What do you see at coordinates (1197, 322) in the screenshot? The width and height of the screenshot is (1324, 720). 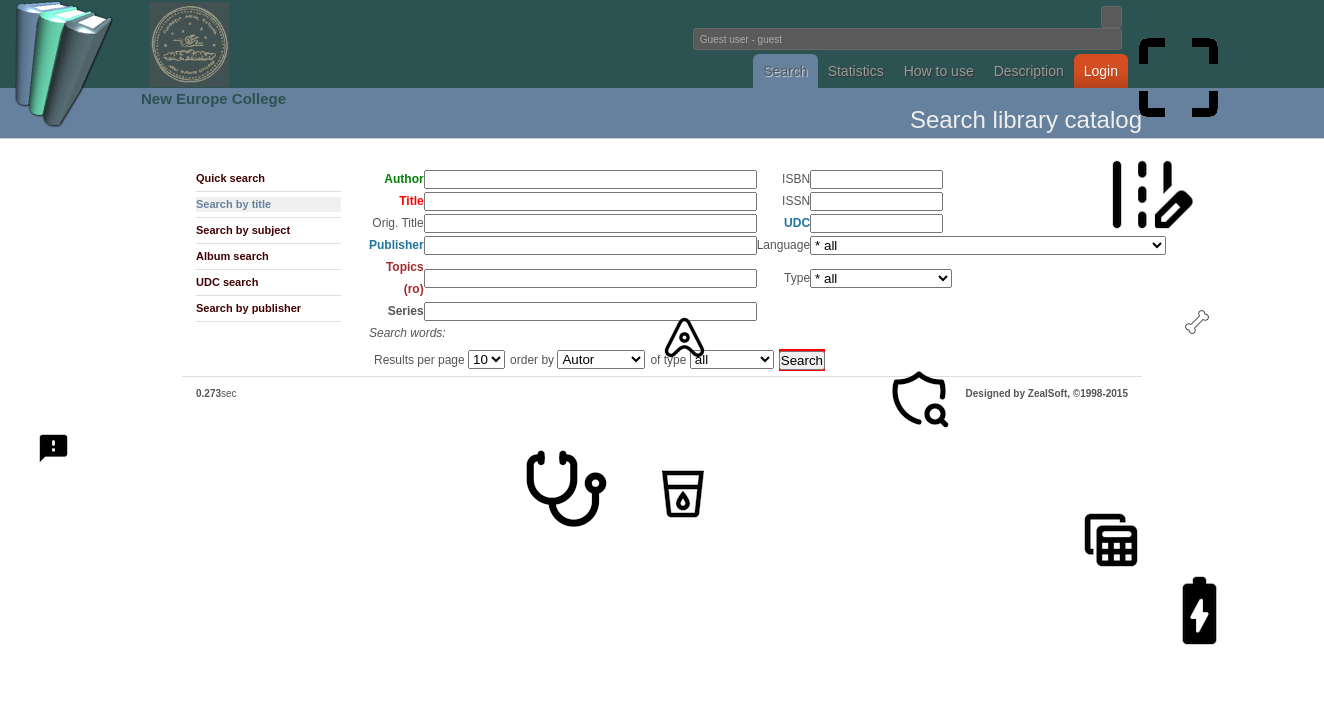 I see `access pet-related features or settings` at bounding box center [1197, 322].